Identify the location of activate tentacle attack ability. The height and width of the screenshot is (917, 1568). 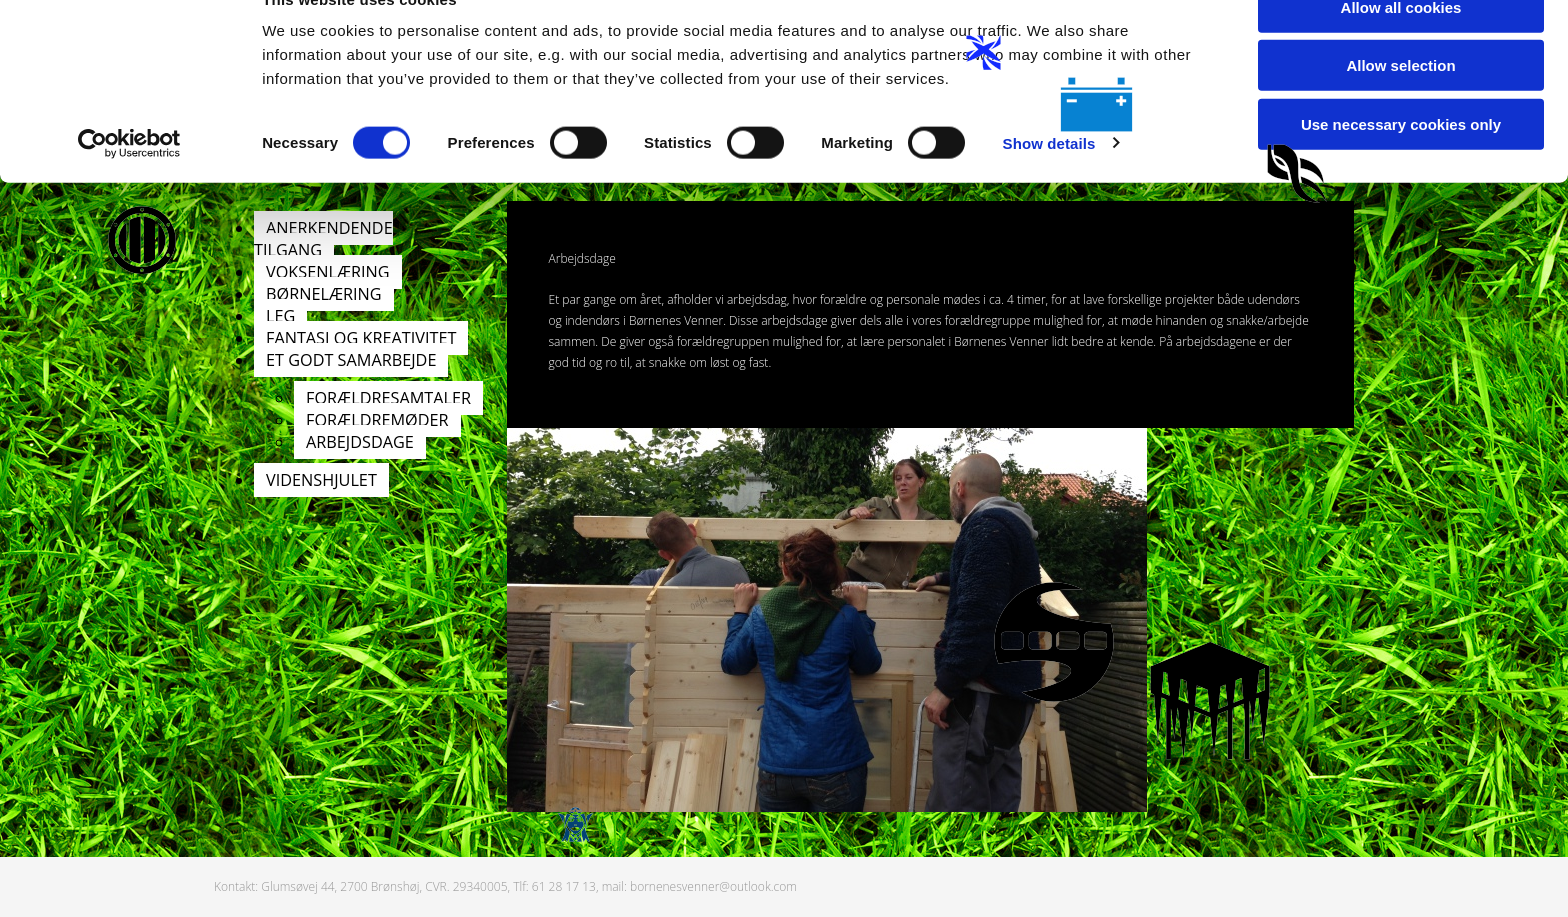
(1297, 173).